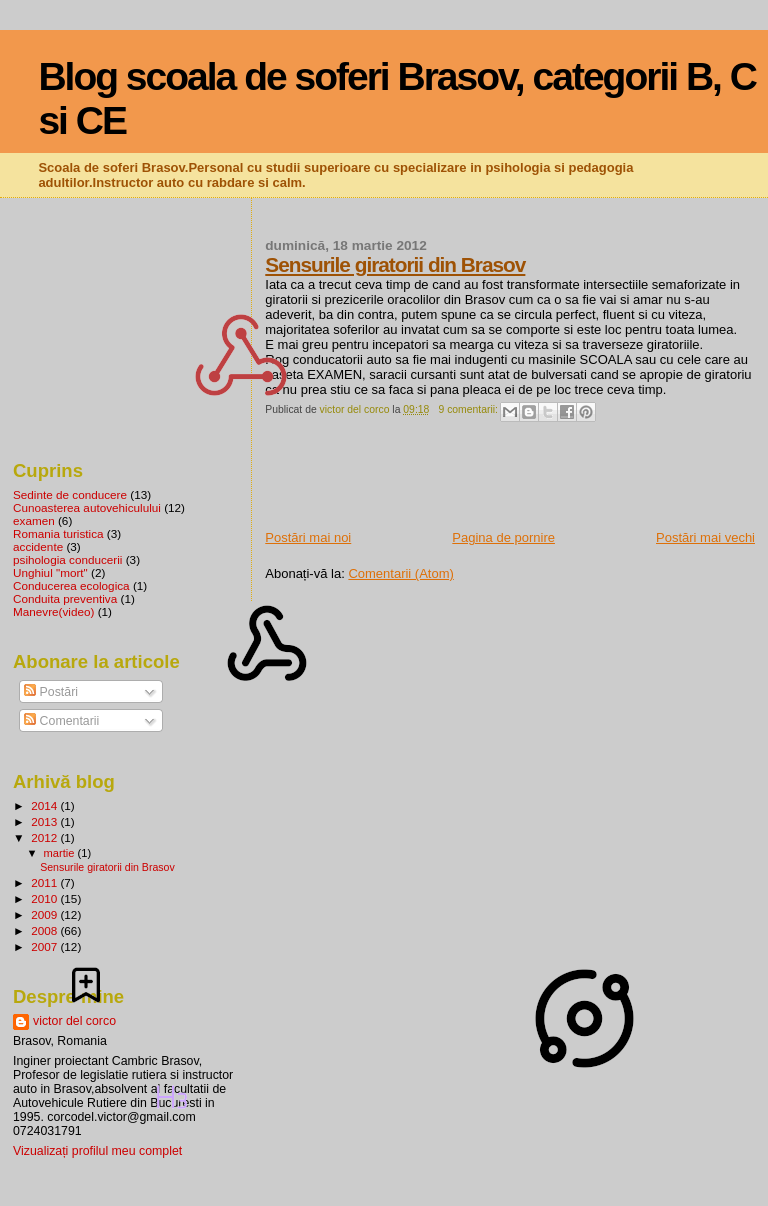 The image size is (768, 1206). I want to click on view orbital or satellite tracking, so click(584, 1018).